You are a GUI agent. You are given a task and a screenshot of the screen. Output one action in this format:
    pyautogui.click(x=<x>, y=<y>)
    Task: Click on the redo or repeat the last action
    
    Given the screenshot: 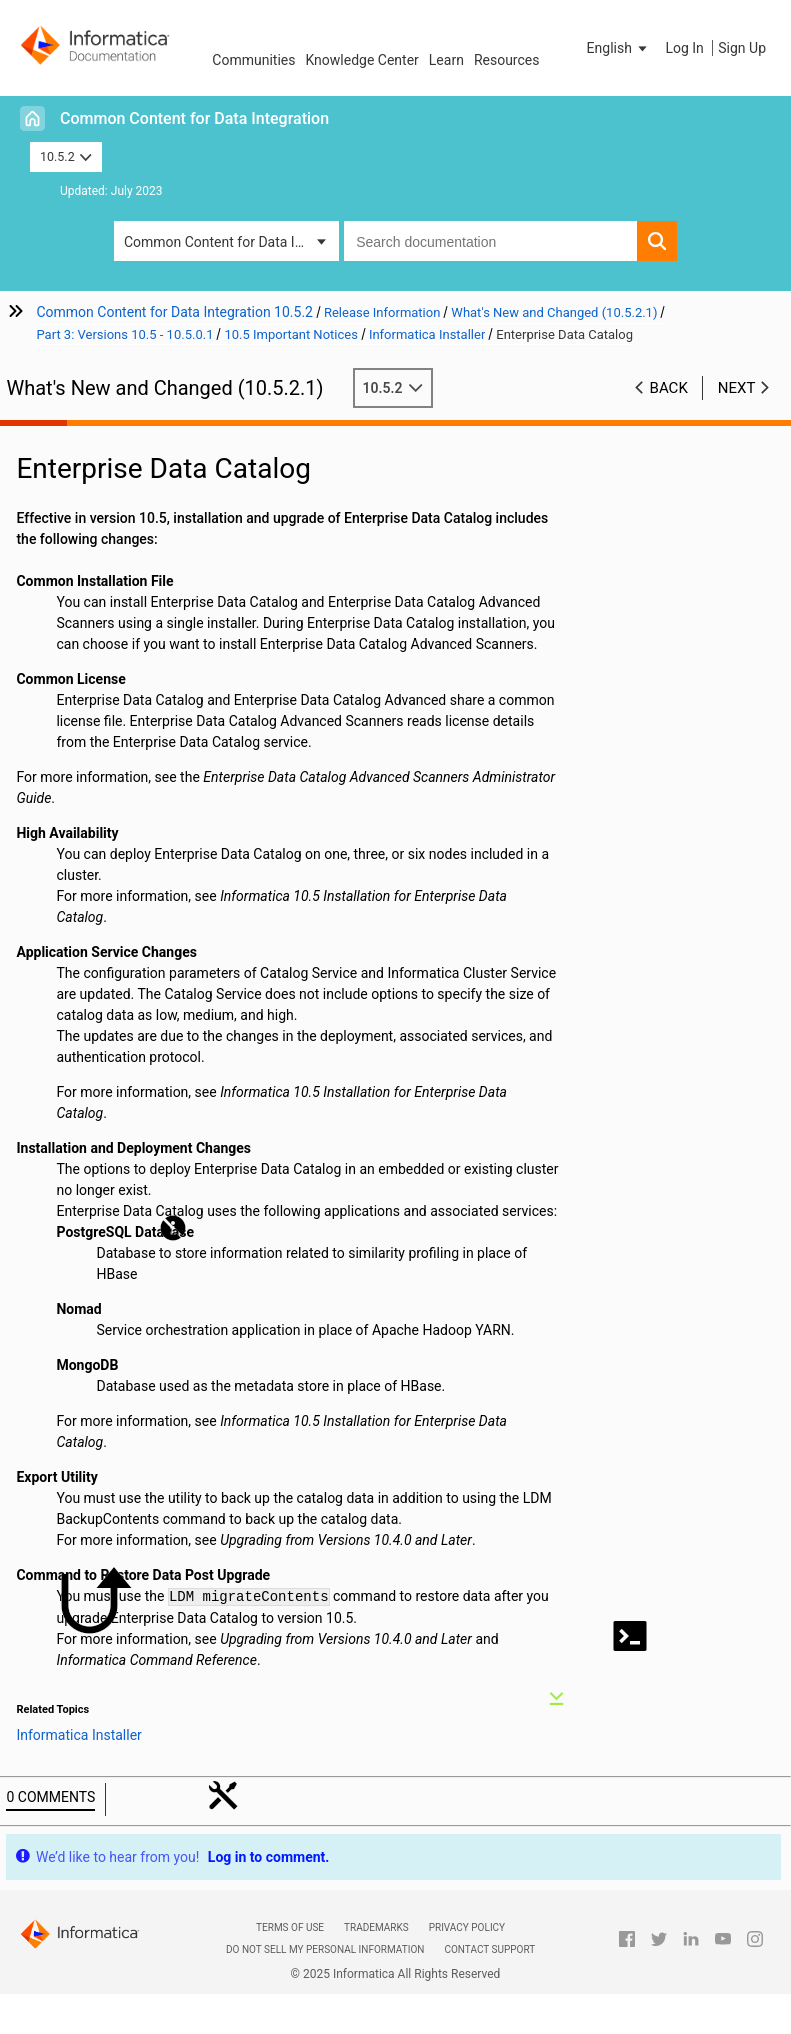 What is the action you would take?
    pyautogui.click(x=93, y=1602)
    